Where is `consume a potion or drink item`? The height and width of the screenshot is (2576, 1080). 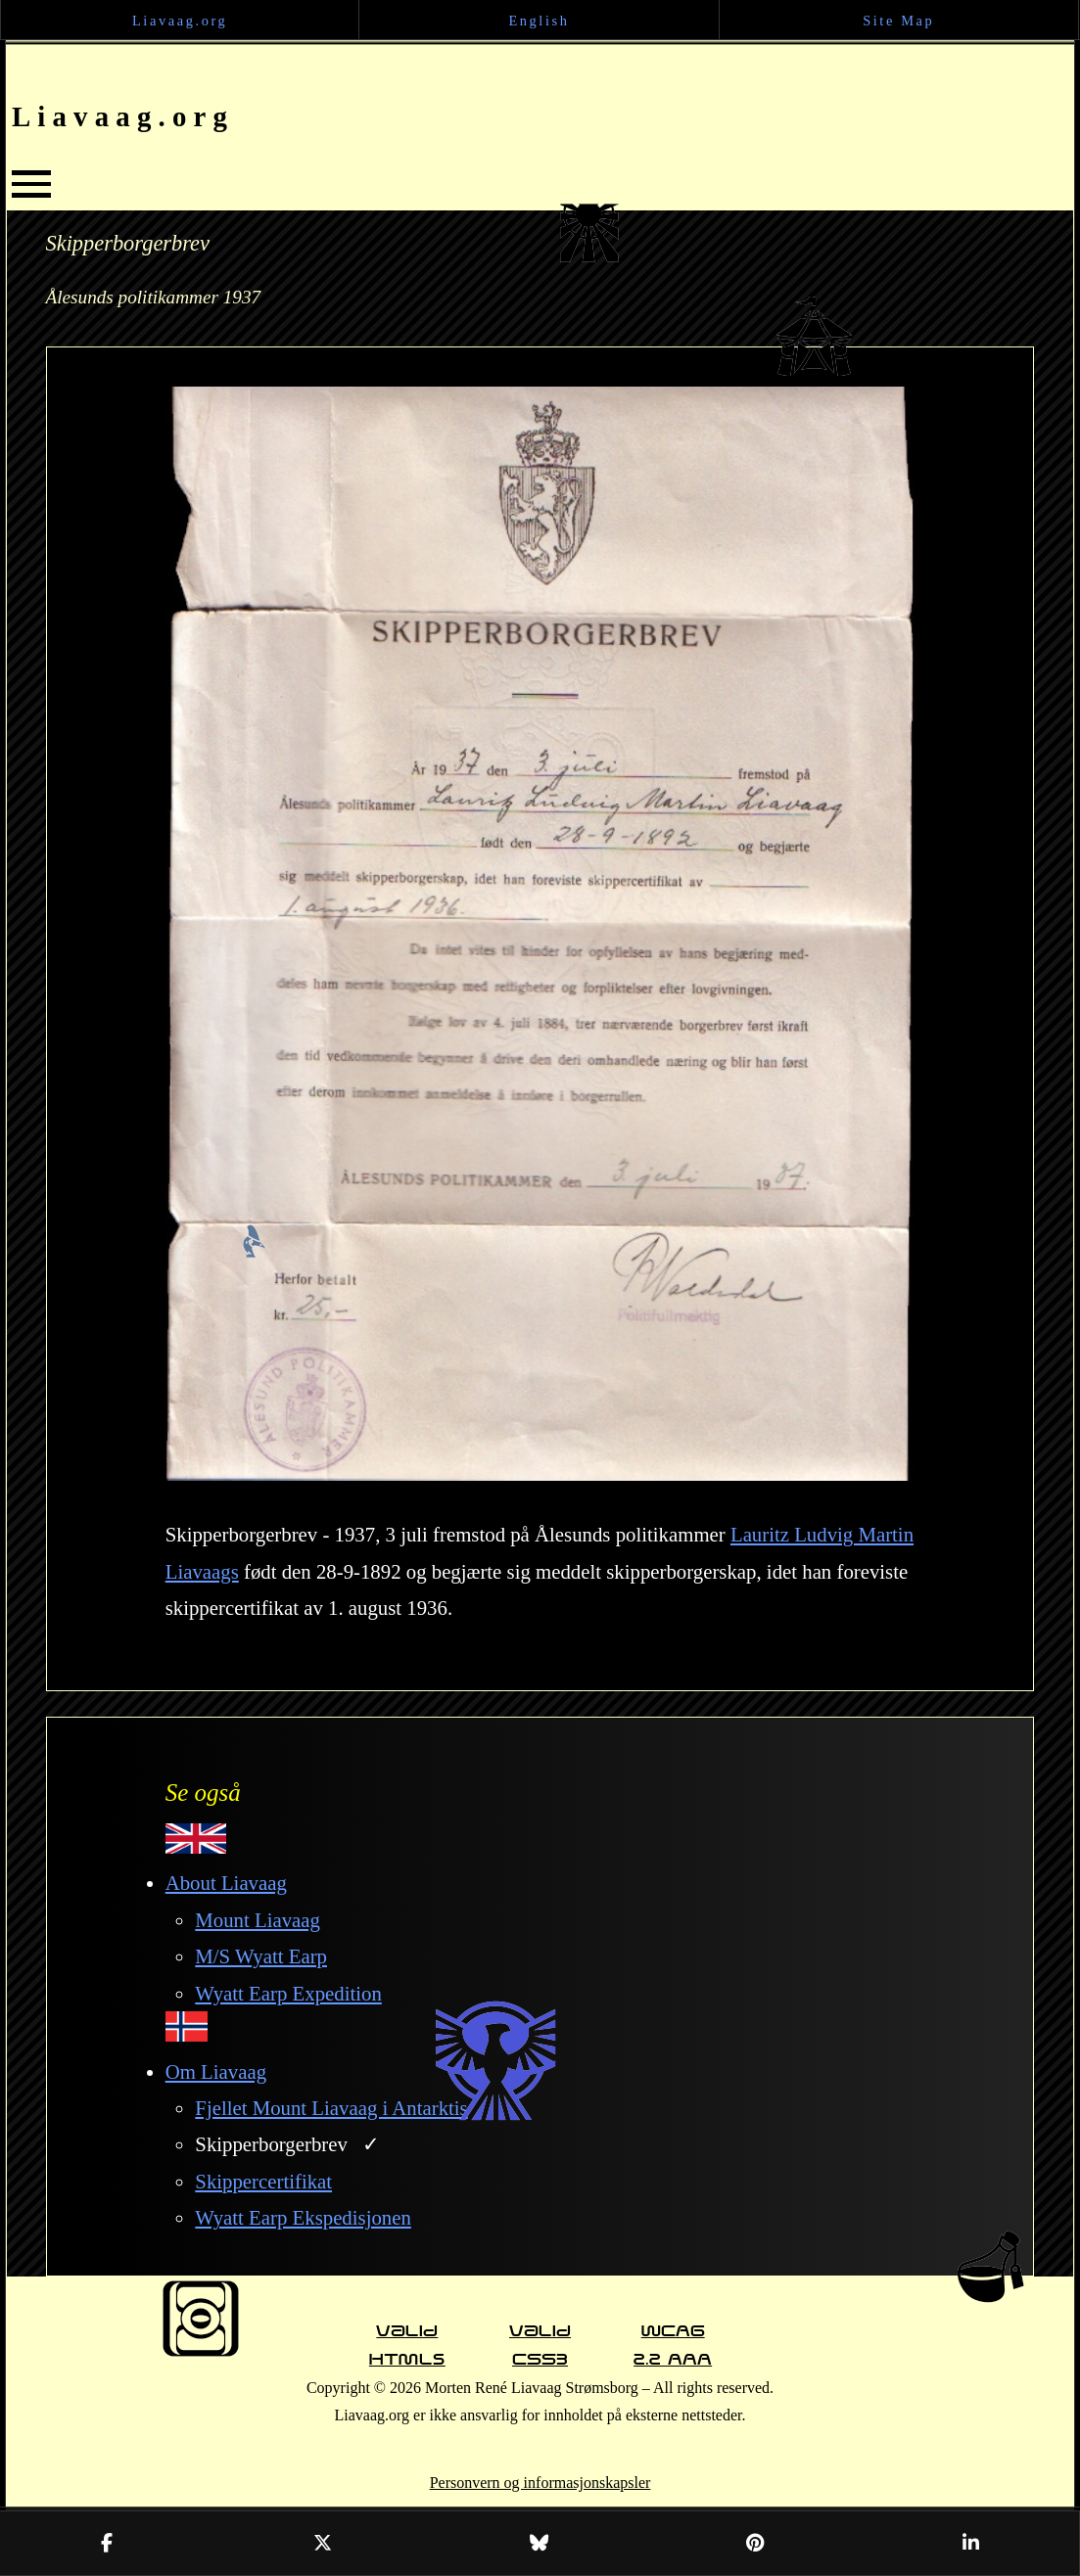 consume a potion or drink item is located at coordinates (990, 2266).